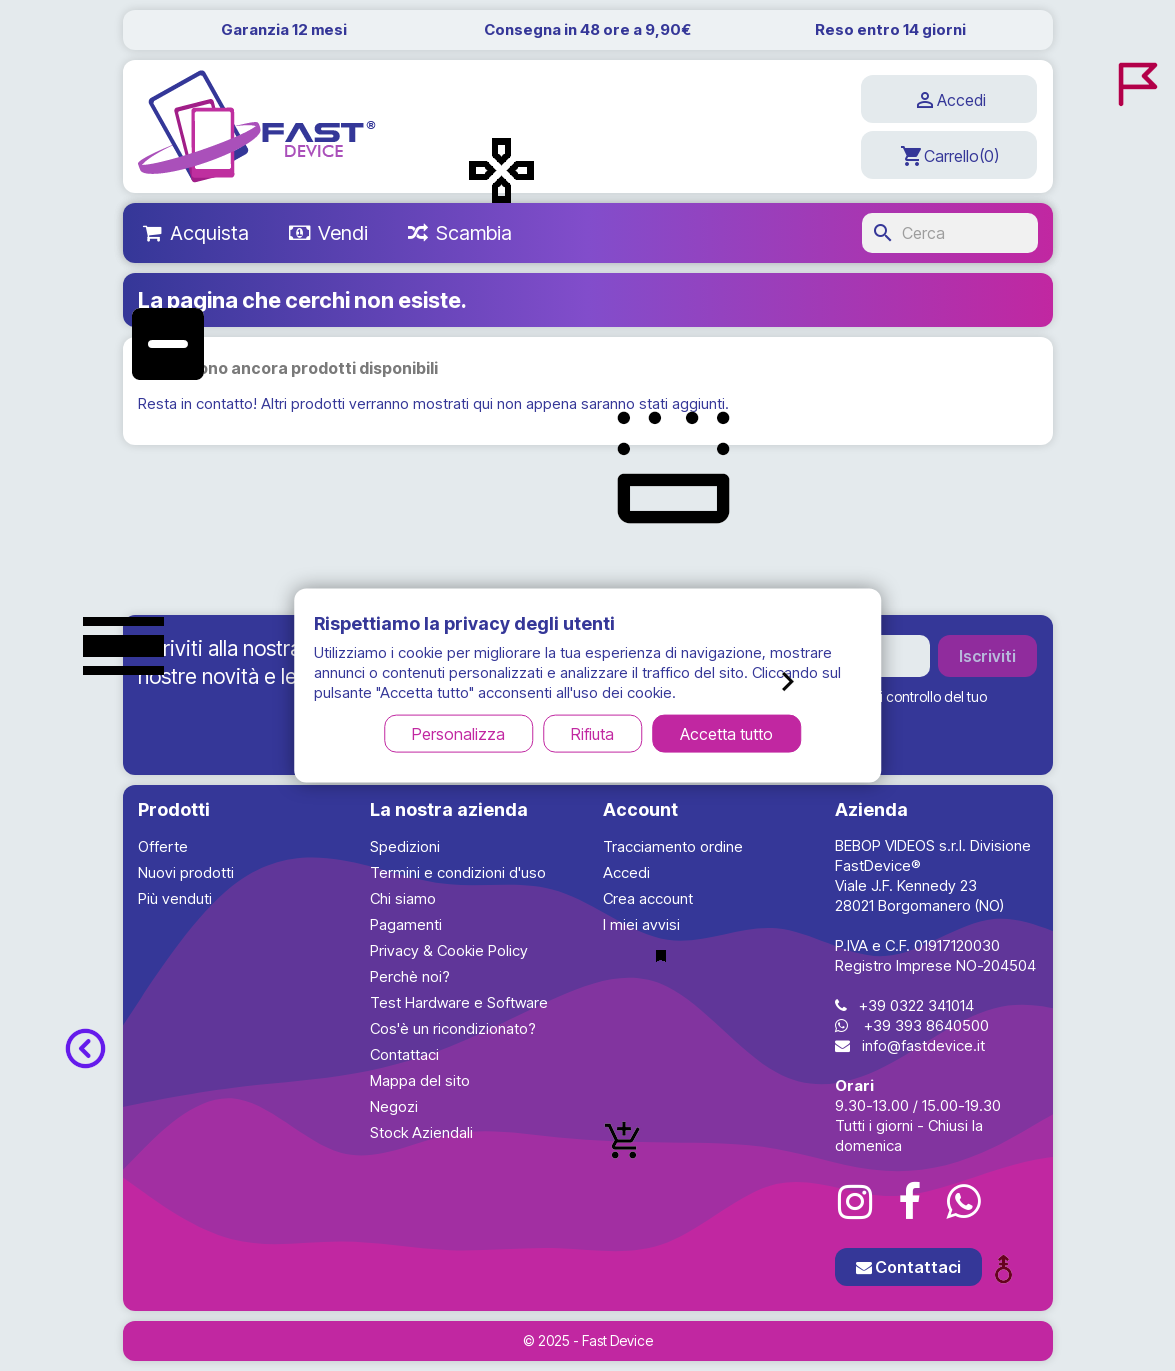 The image size is (1175, 1371). Describe the element at coordinates (85, 1048) in the screenshot. I see `go back to the previous screen` at that location.